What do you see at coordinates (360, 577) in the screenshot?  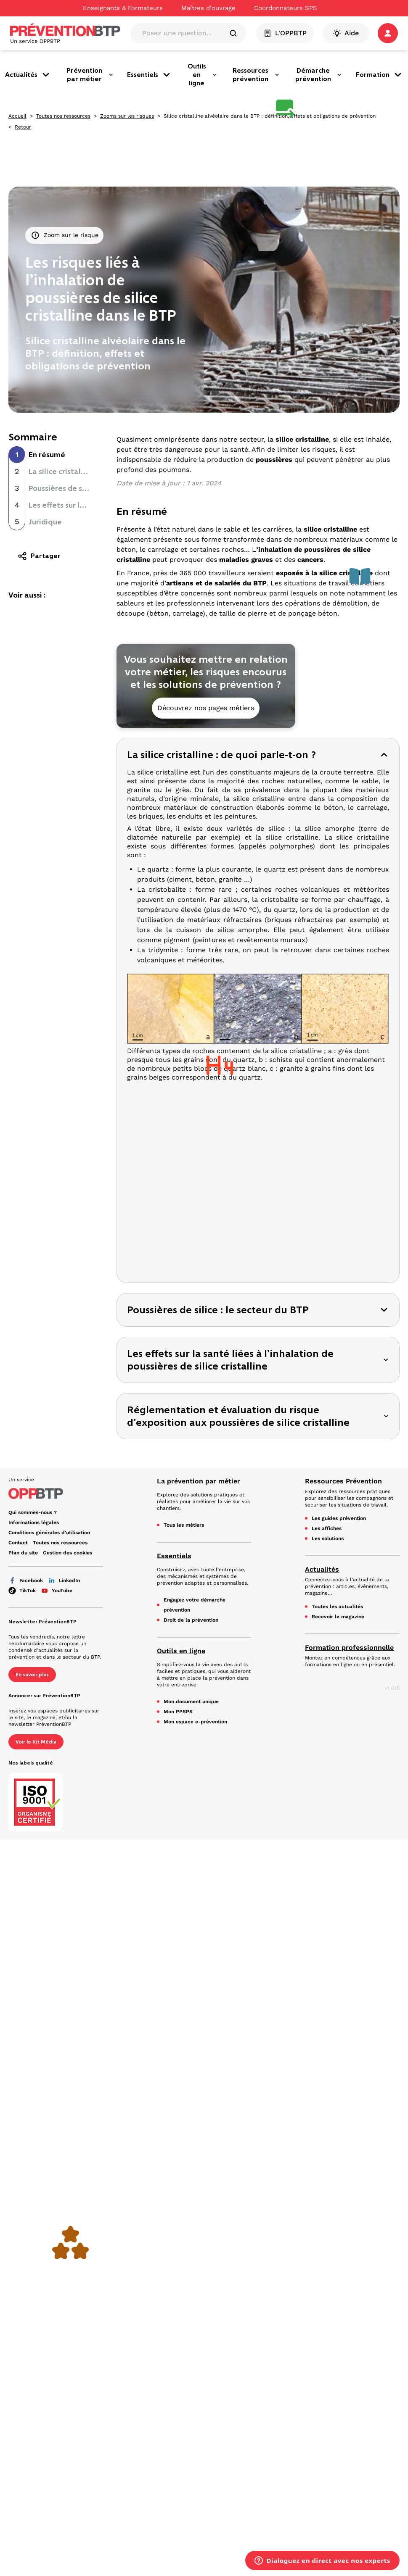 I see `open reading or library section` at bounding box center [360, 577].